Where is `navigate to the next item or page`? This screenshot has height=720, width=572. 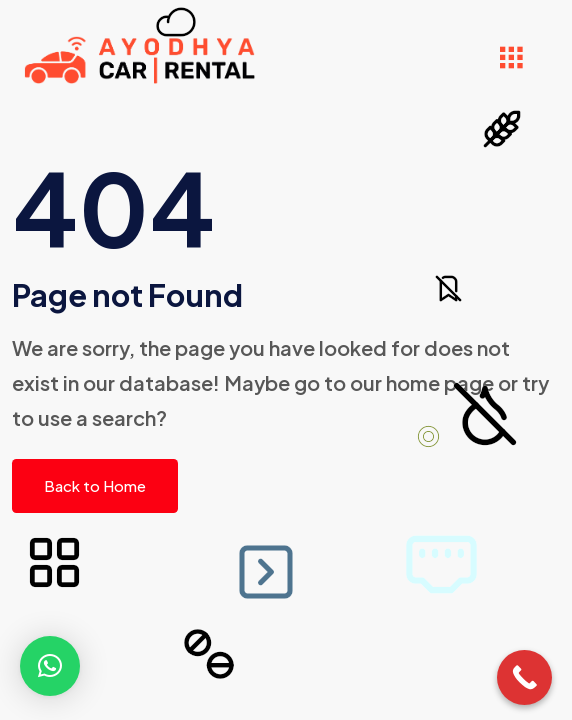
navigate to the next item or page is located at coordinates (266, 572).